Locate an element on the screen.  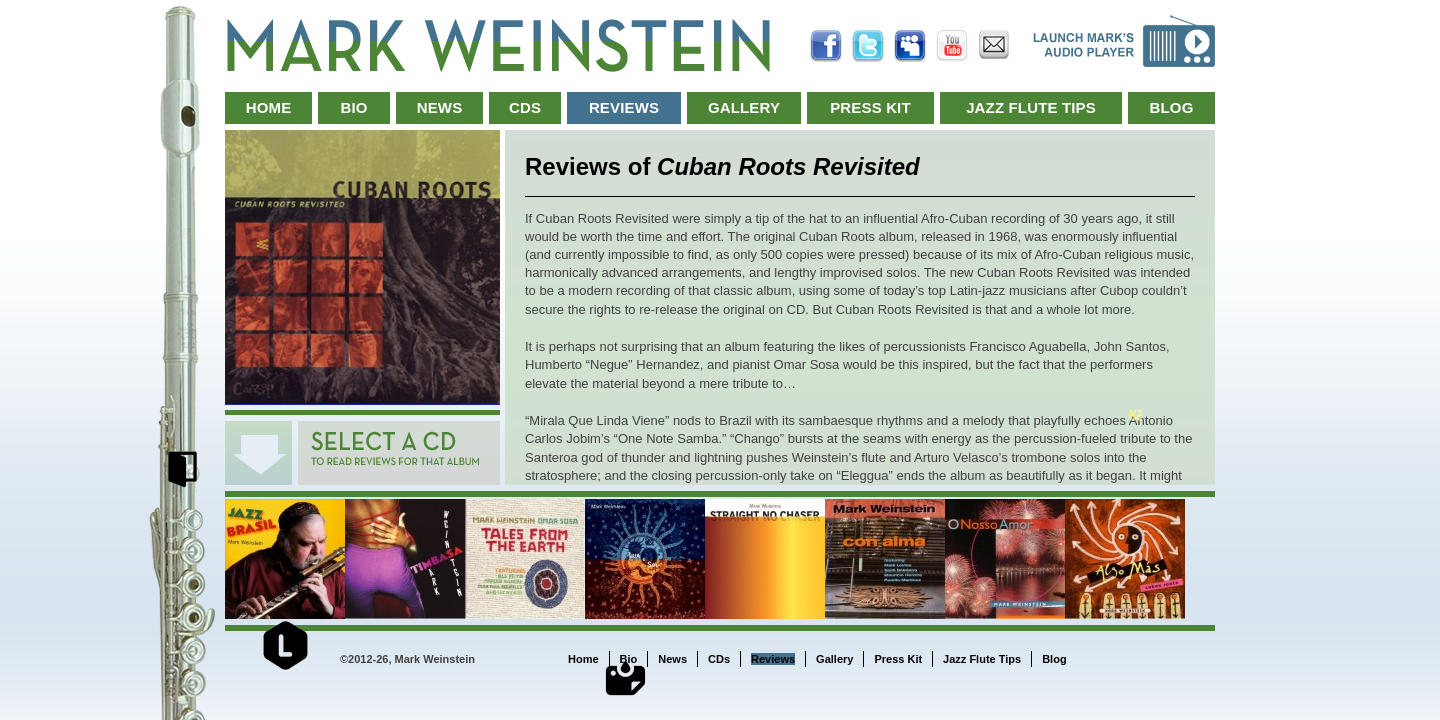
indicates a category or item labeled "L" is located at coordinates (285, 645).